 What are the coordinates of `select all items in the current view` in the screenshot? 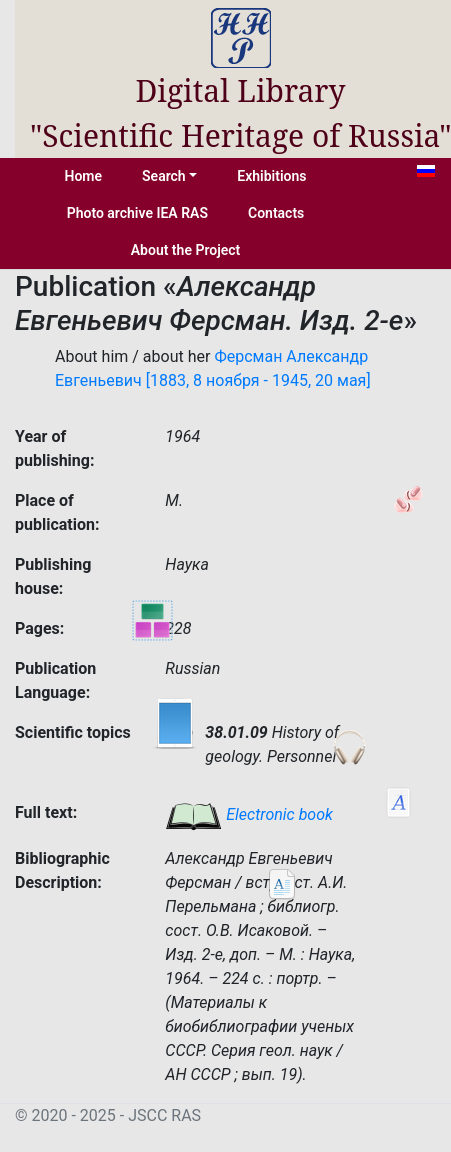 It's located at (152, 620).